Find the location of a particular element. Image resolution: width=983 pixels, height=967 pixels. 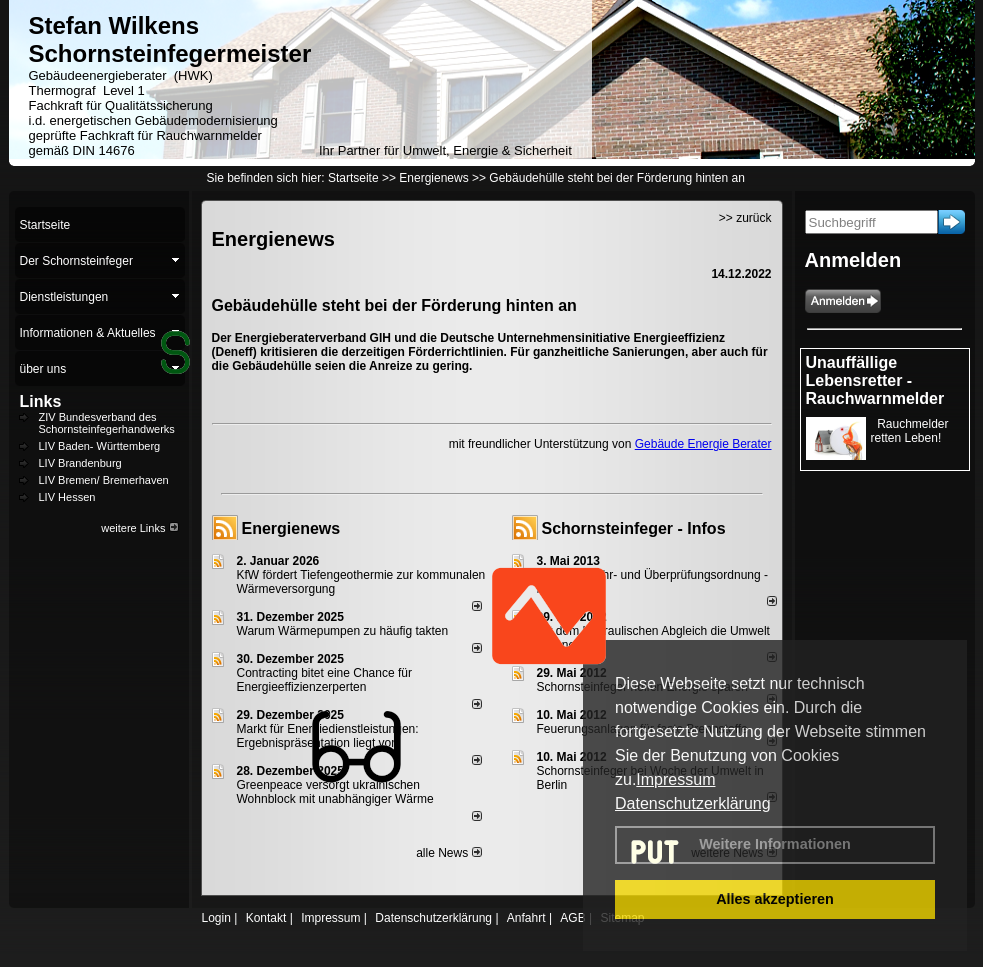

indicates an HTTP PUT request method is located at coordinates (655, 852).